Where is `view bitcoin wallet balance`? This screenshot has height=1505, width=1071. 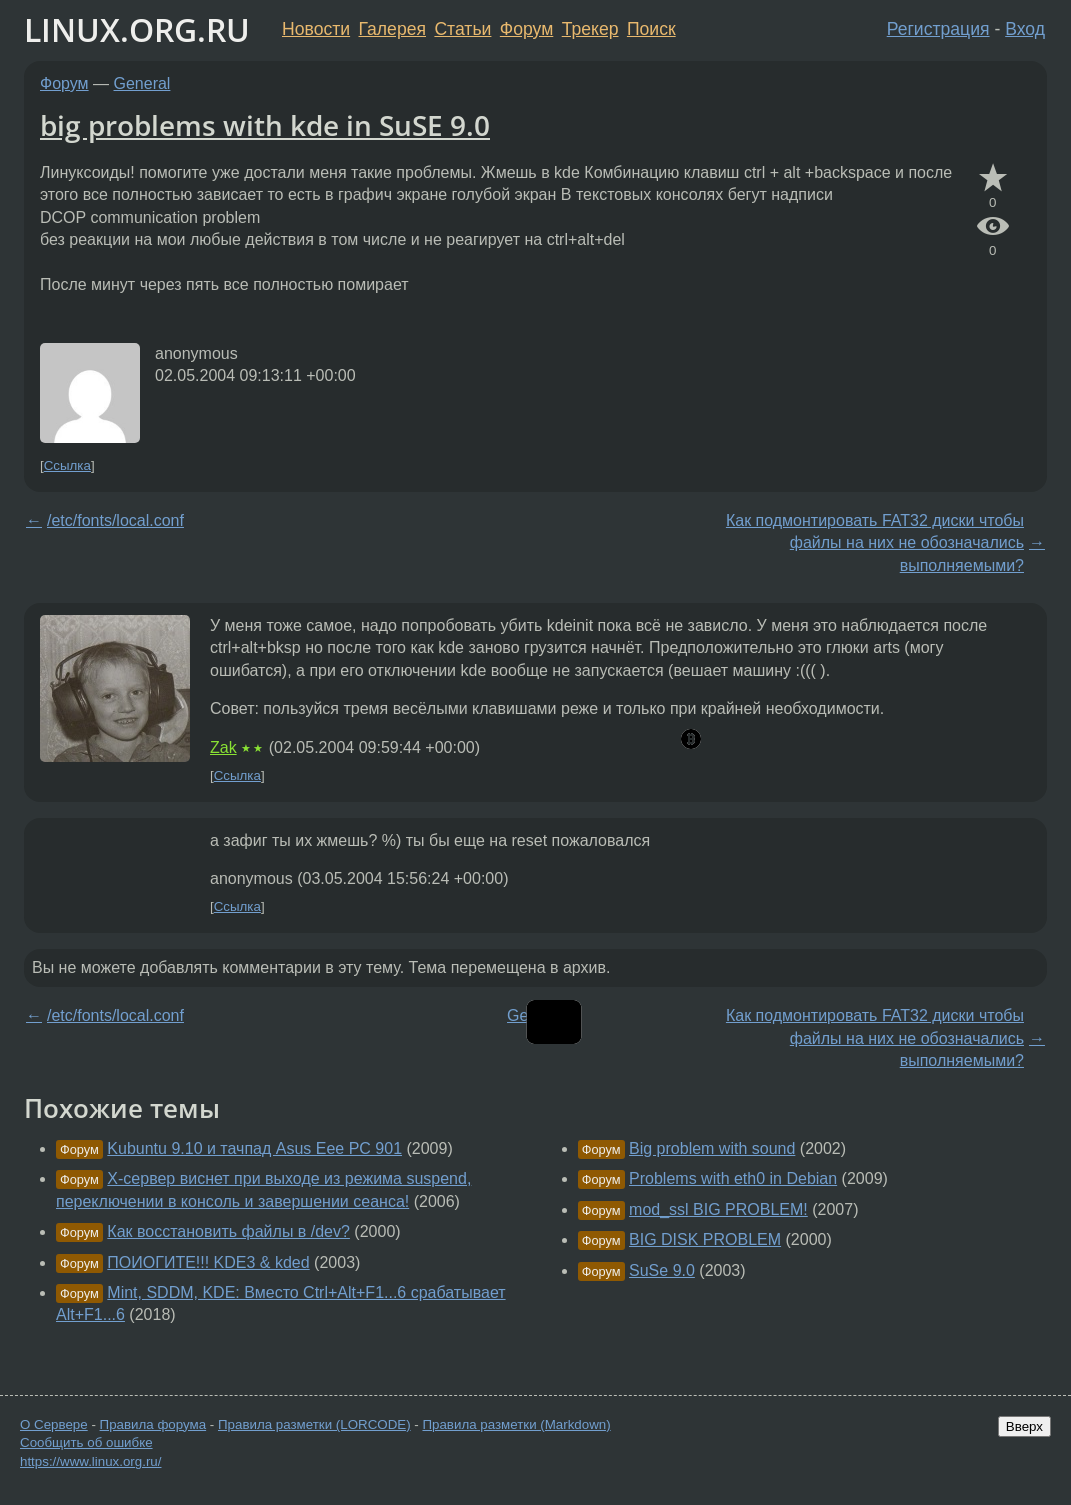
view bitcoin wallet balance is located at coordinates (691, 739).